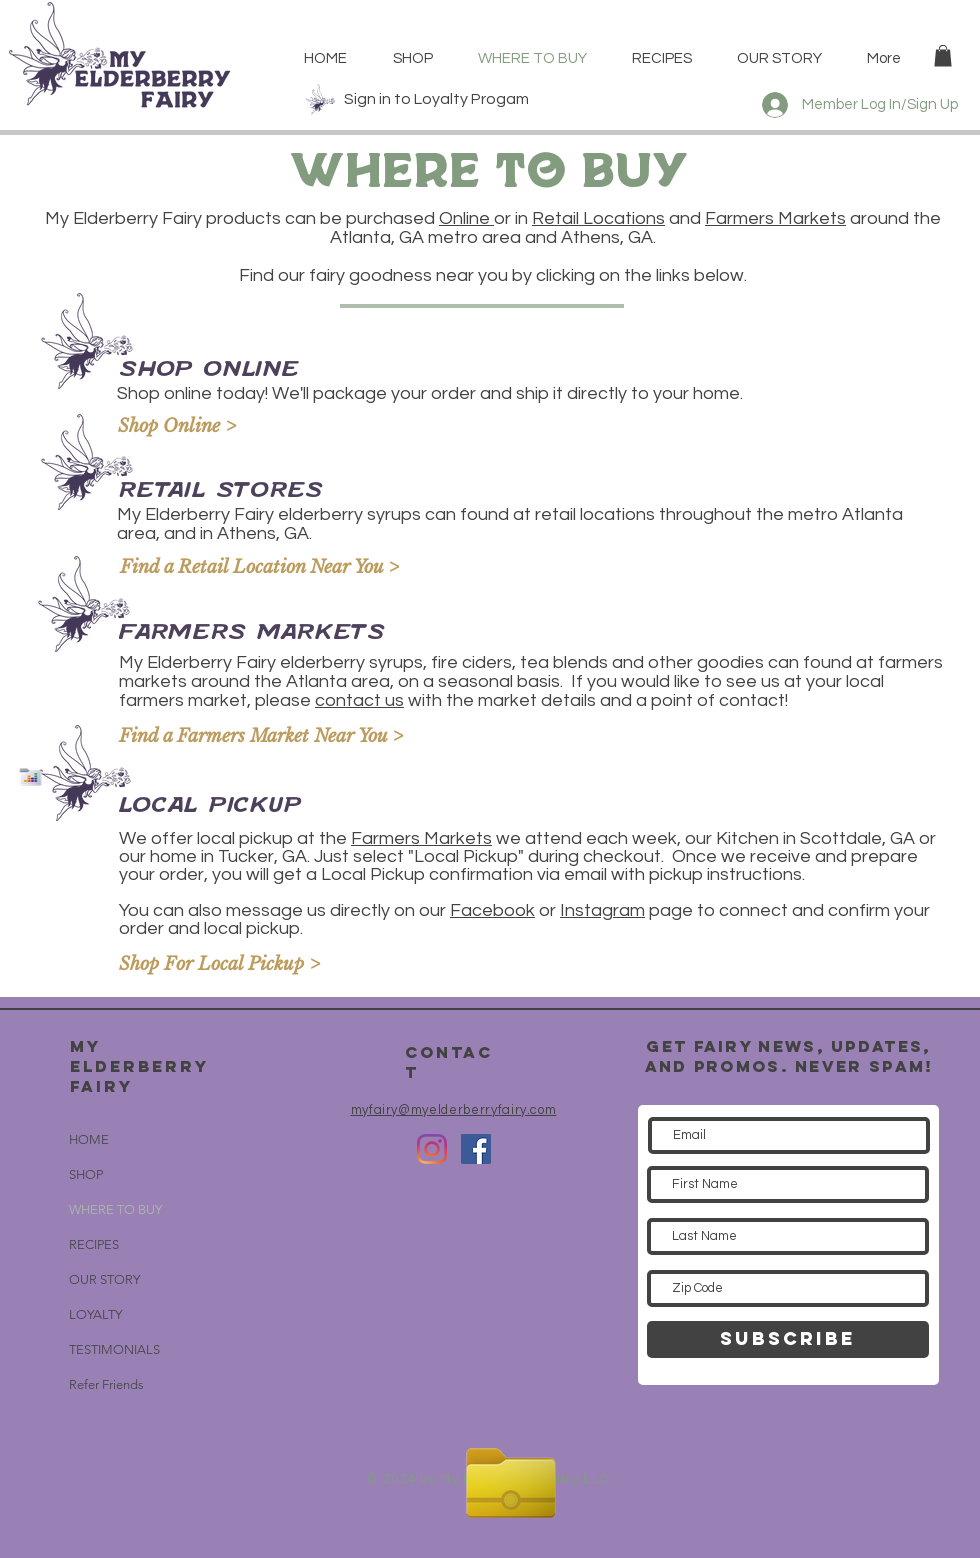 The width and height of the screenshot is (980, 1558). I want to click on open deezer music folder, so click(30, 777).